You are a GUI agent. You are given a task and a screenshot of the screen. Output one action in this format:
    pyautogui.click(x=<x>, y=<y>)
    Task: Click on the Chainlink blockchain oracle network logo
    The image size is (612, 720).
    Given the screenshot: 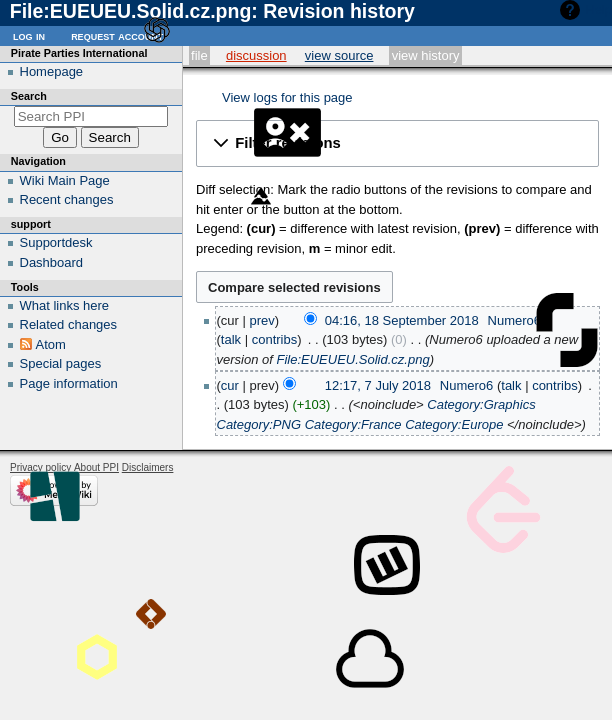 What is the action you would take?
    pyautogui.click(x=97, y=657)
    